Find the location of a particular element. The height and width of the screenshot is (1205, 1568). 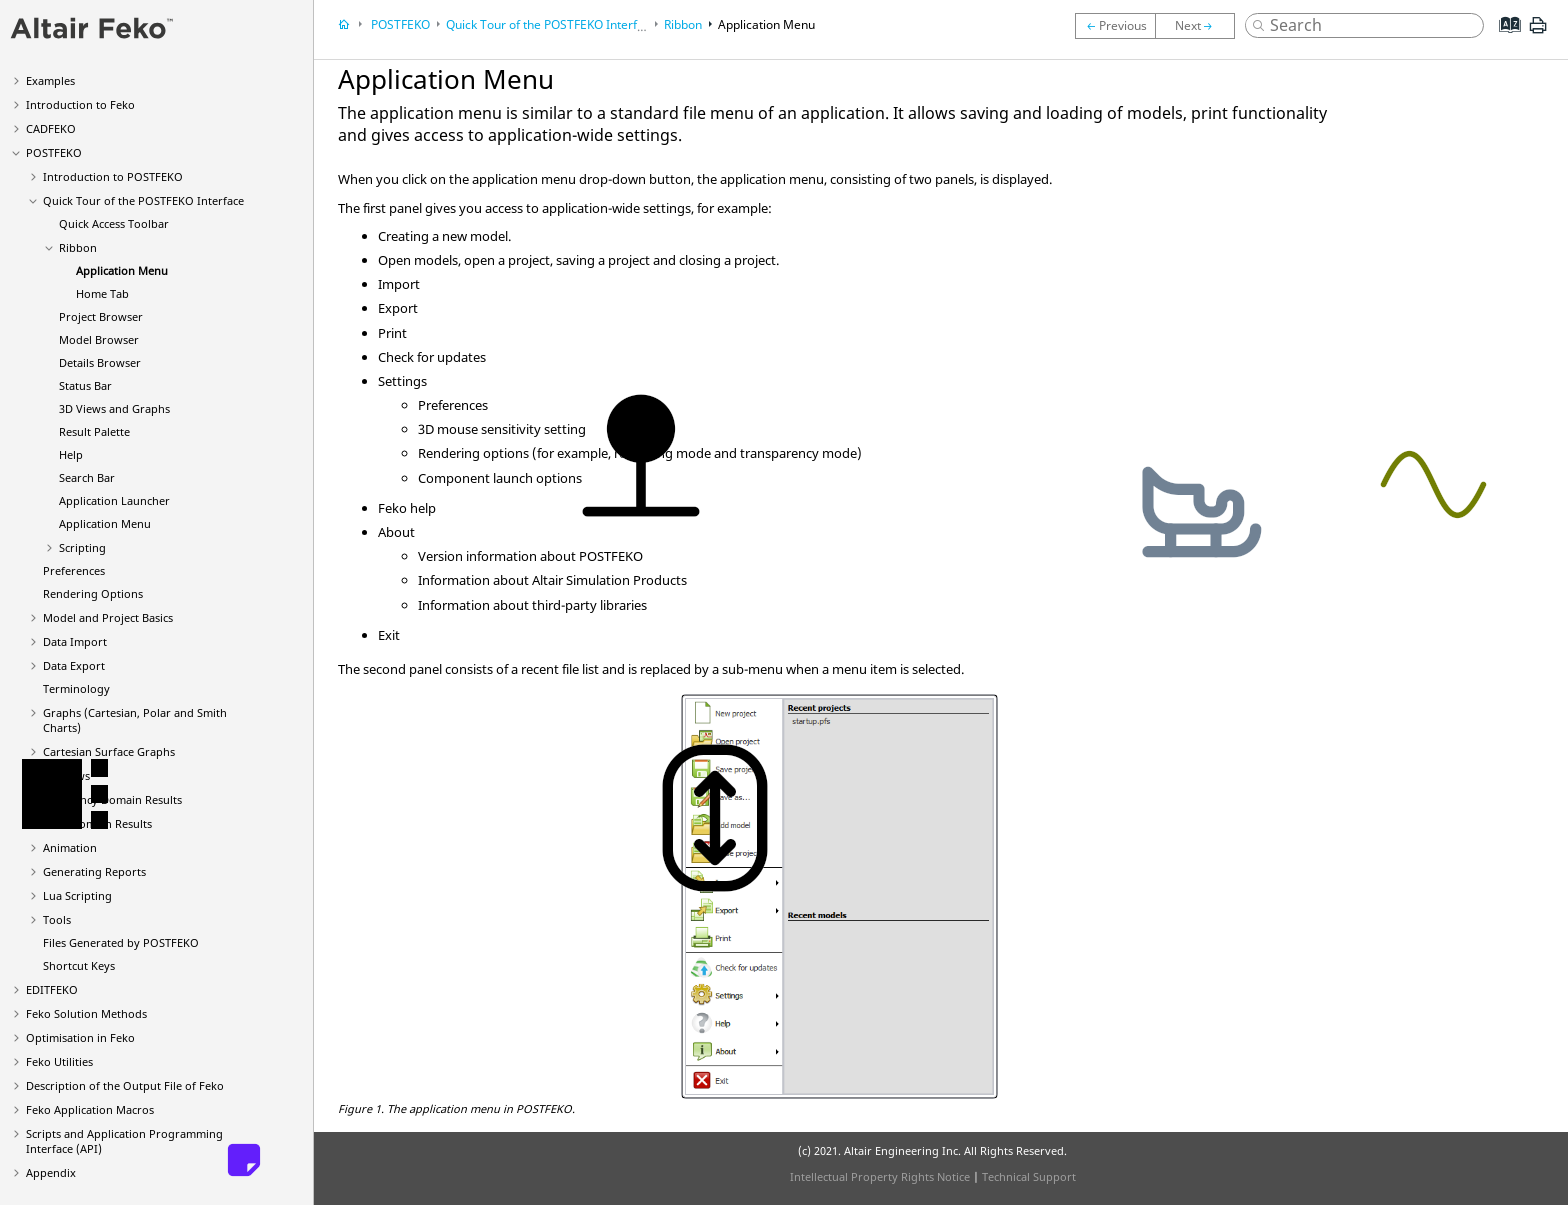

audio or sound wave visualization is located at coordinates (1433, 484).